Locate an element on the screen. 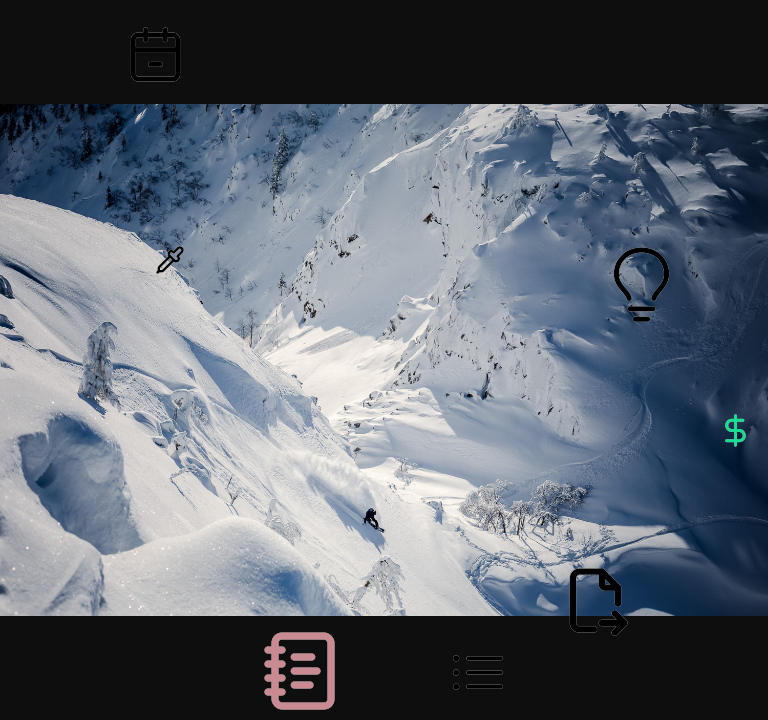 The width and height of the screenshot is (768, 720). view tips or suggestions is located at coordinates (641, 285).